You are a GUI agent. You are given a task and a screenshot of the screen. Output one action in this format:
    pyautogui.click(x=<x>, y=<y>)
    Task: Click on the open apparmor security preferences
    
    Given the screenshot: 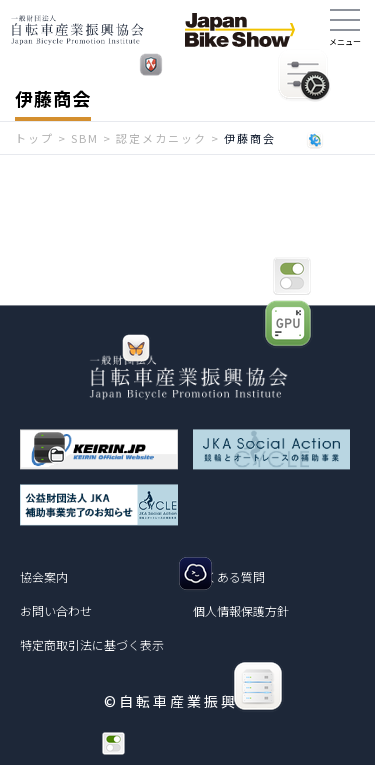 What is the action you would take?
    pyautogui.click(x=151, y=65)
    